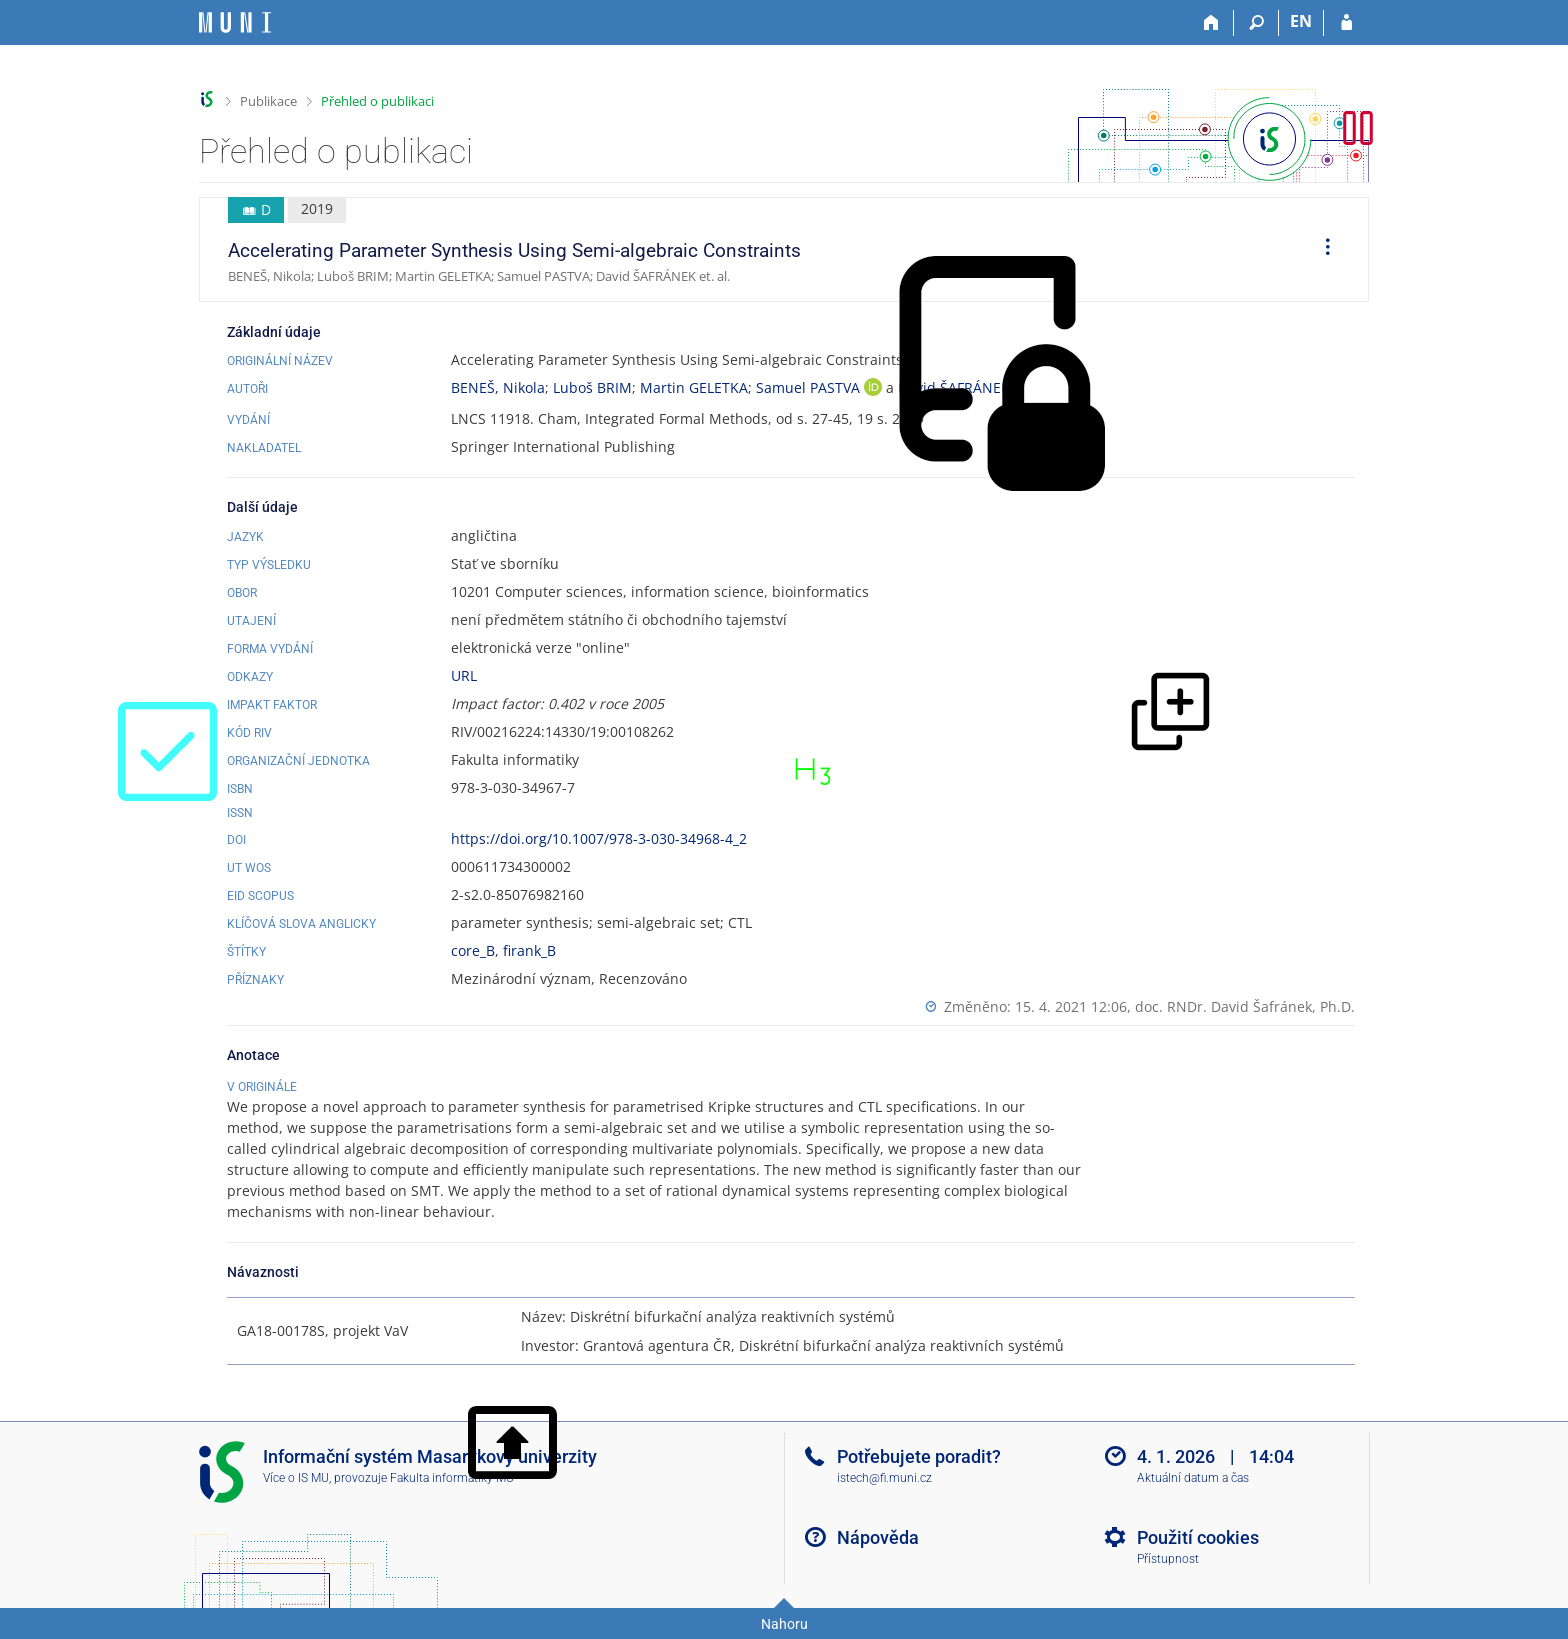  Describe the element at coordinates (1358, 128) in the screenshot. I see `switch to column layout view` at that location.